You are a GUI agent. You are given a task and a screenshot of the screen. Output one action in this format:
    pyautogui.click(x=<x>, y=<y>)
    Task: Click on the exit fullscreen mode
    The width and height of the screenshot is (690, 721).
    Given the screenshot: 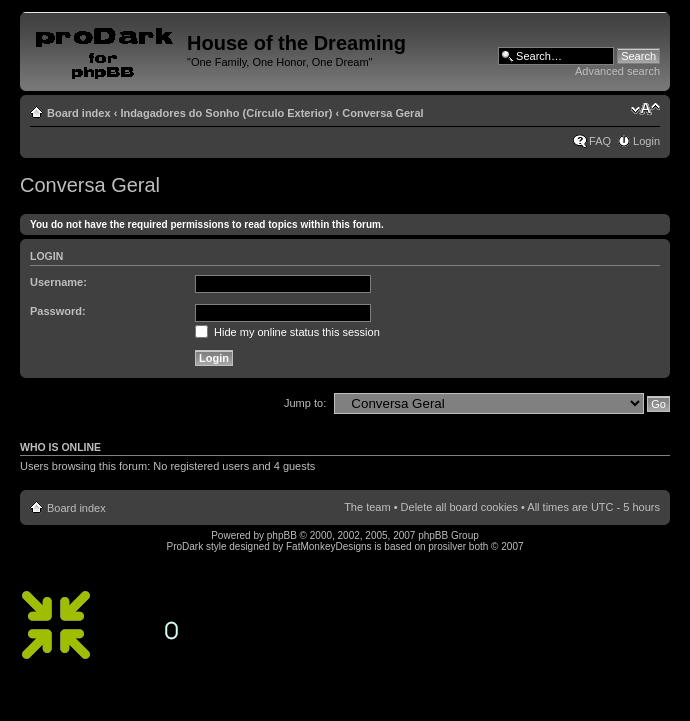 What is the action you would take?
    pyautogui.click(x=56, y=625)
    